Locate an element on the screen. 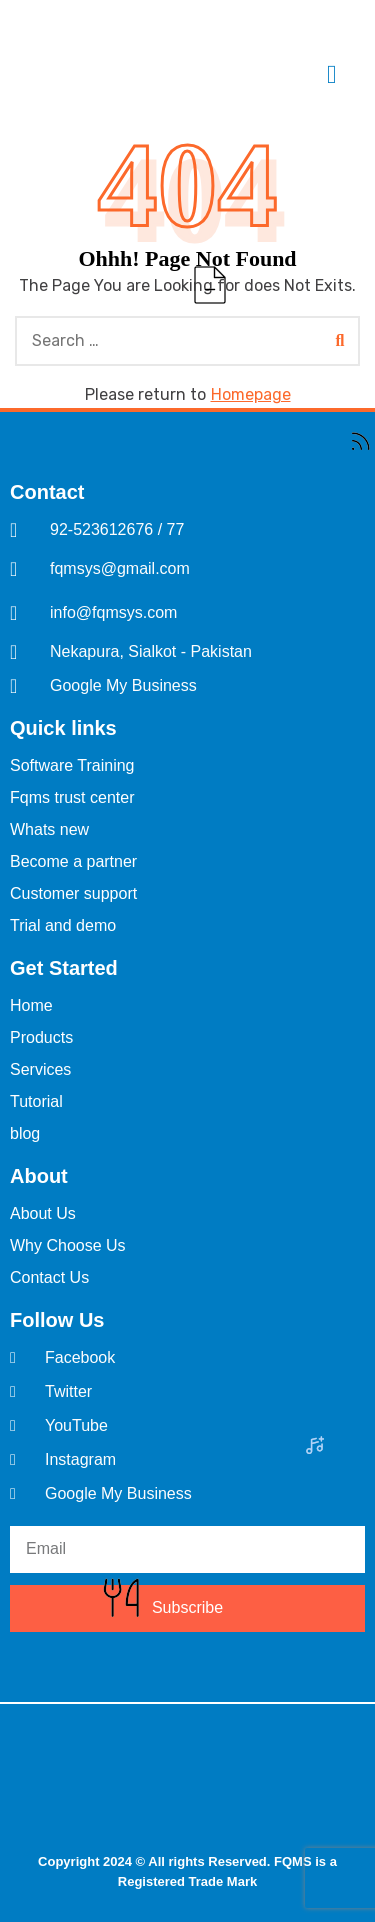 The image size is (375, 1922). remove a file from the list is located at coordinates (210, 285).